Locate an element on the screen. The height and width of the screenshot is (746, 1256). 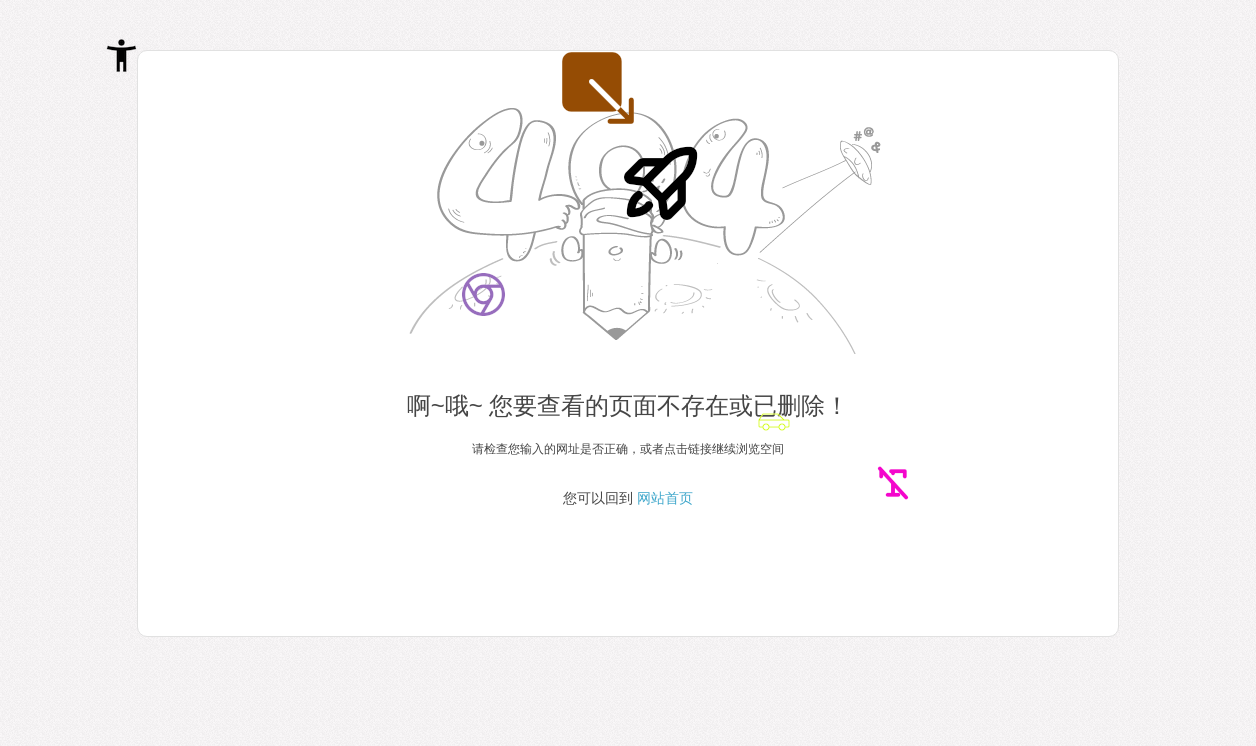
open Google Chrome browser is located at coordinates (483, 294).